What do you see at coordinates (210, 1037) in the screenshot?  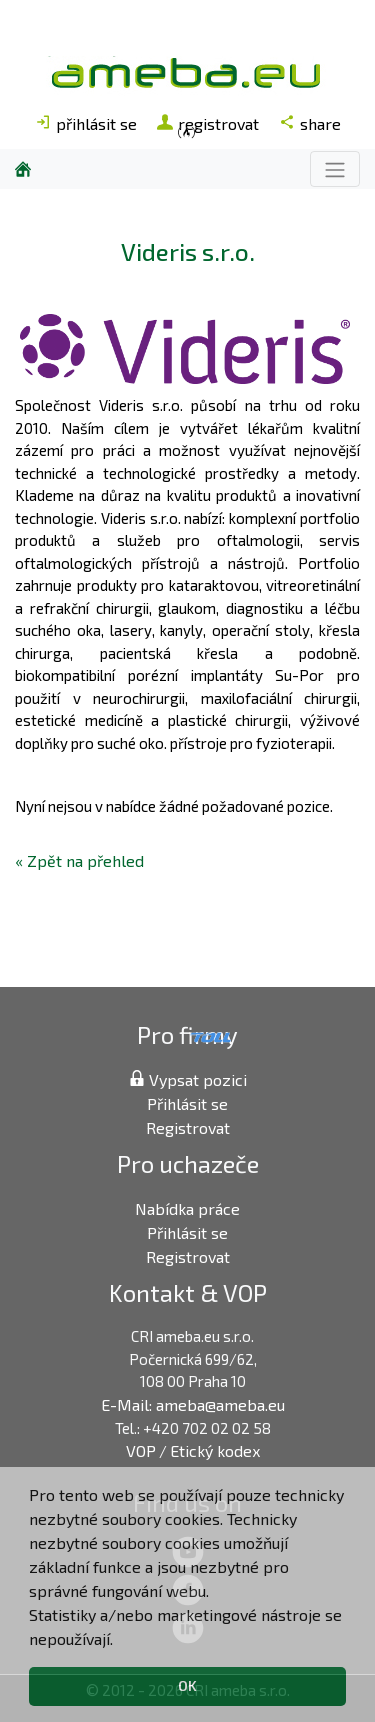 I see `toll group logistics company logo` at bounding box center [210, 1037].